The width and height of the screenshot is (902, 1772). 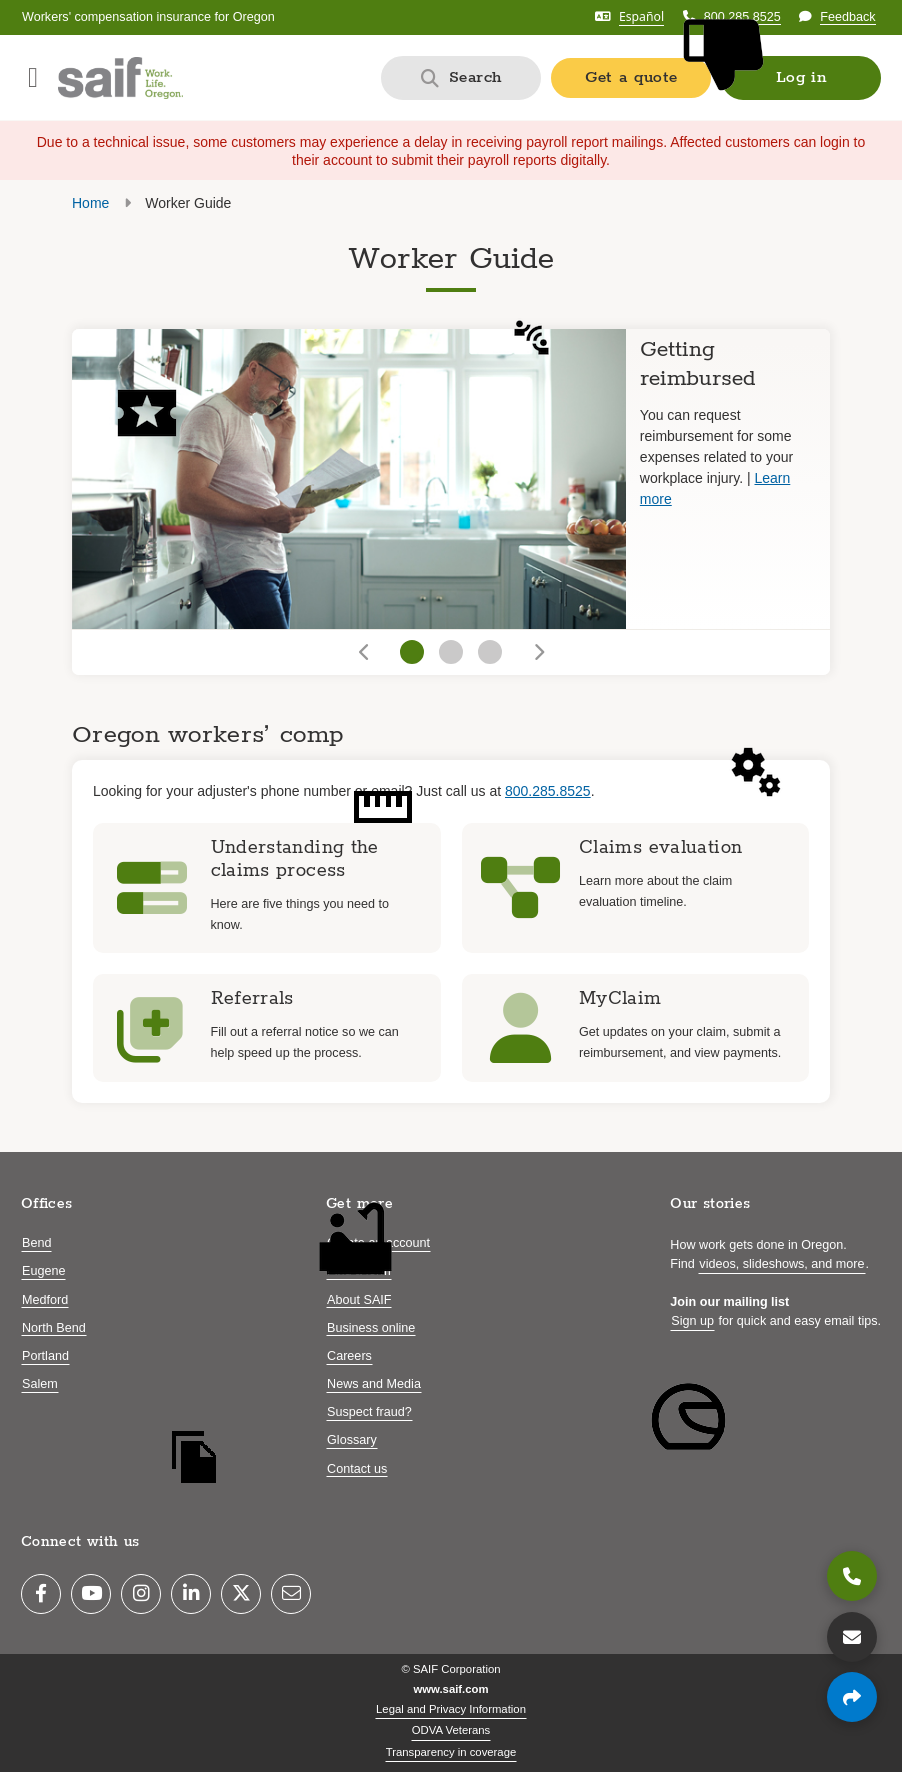 I want to click on copy file to clipboard, so click(x=195, y=1457).